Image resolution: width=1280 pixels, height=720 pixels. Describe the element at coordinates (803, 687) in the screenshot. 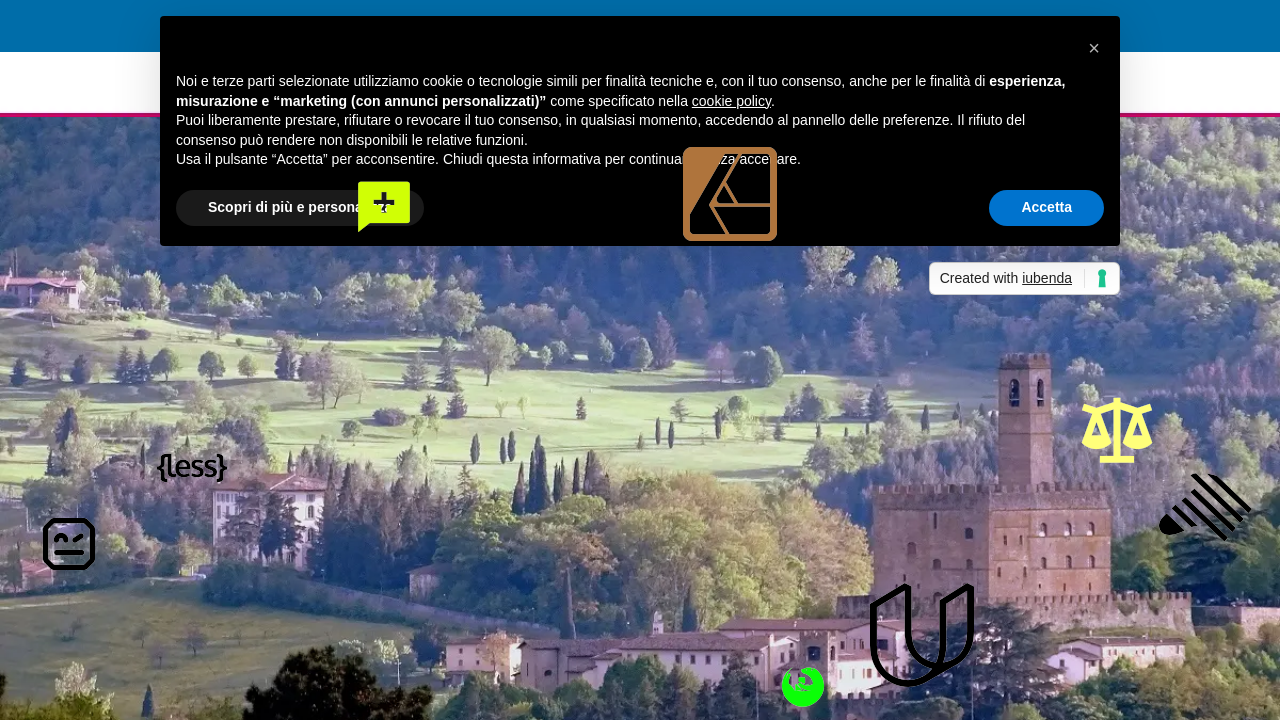

I see `linuxserver.io project logo` at that location.